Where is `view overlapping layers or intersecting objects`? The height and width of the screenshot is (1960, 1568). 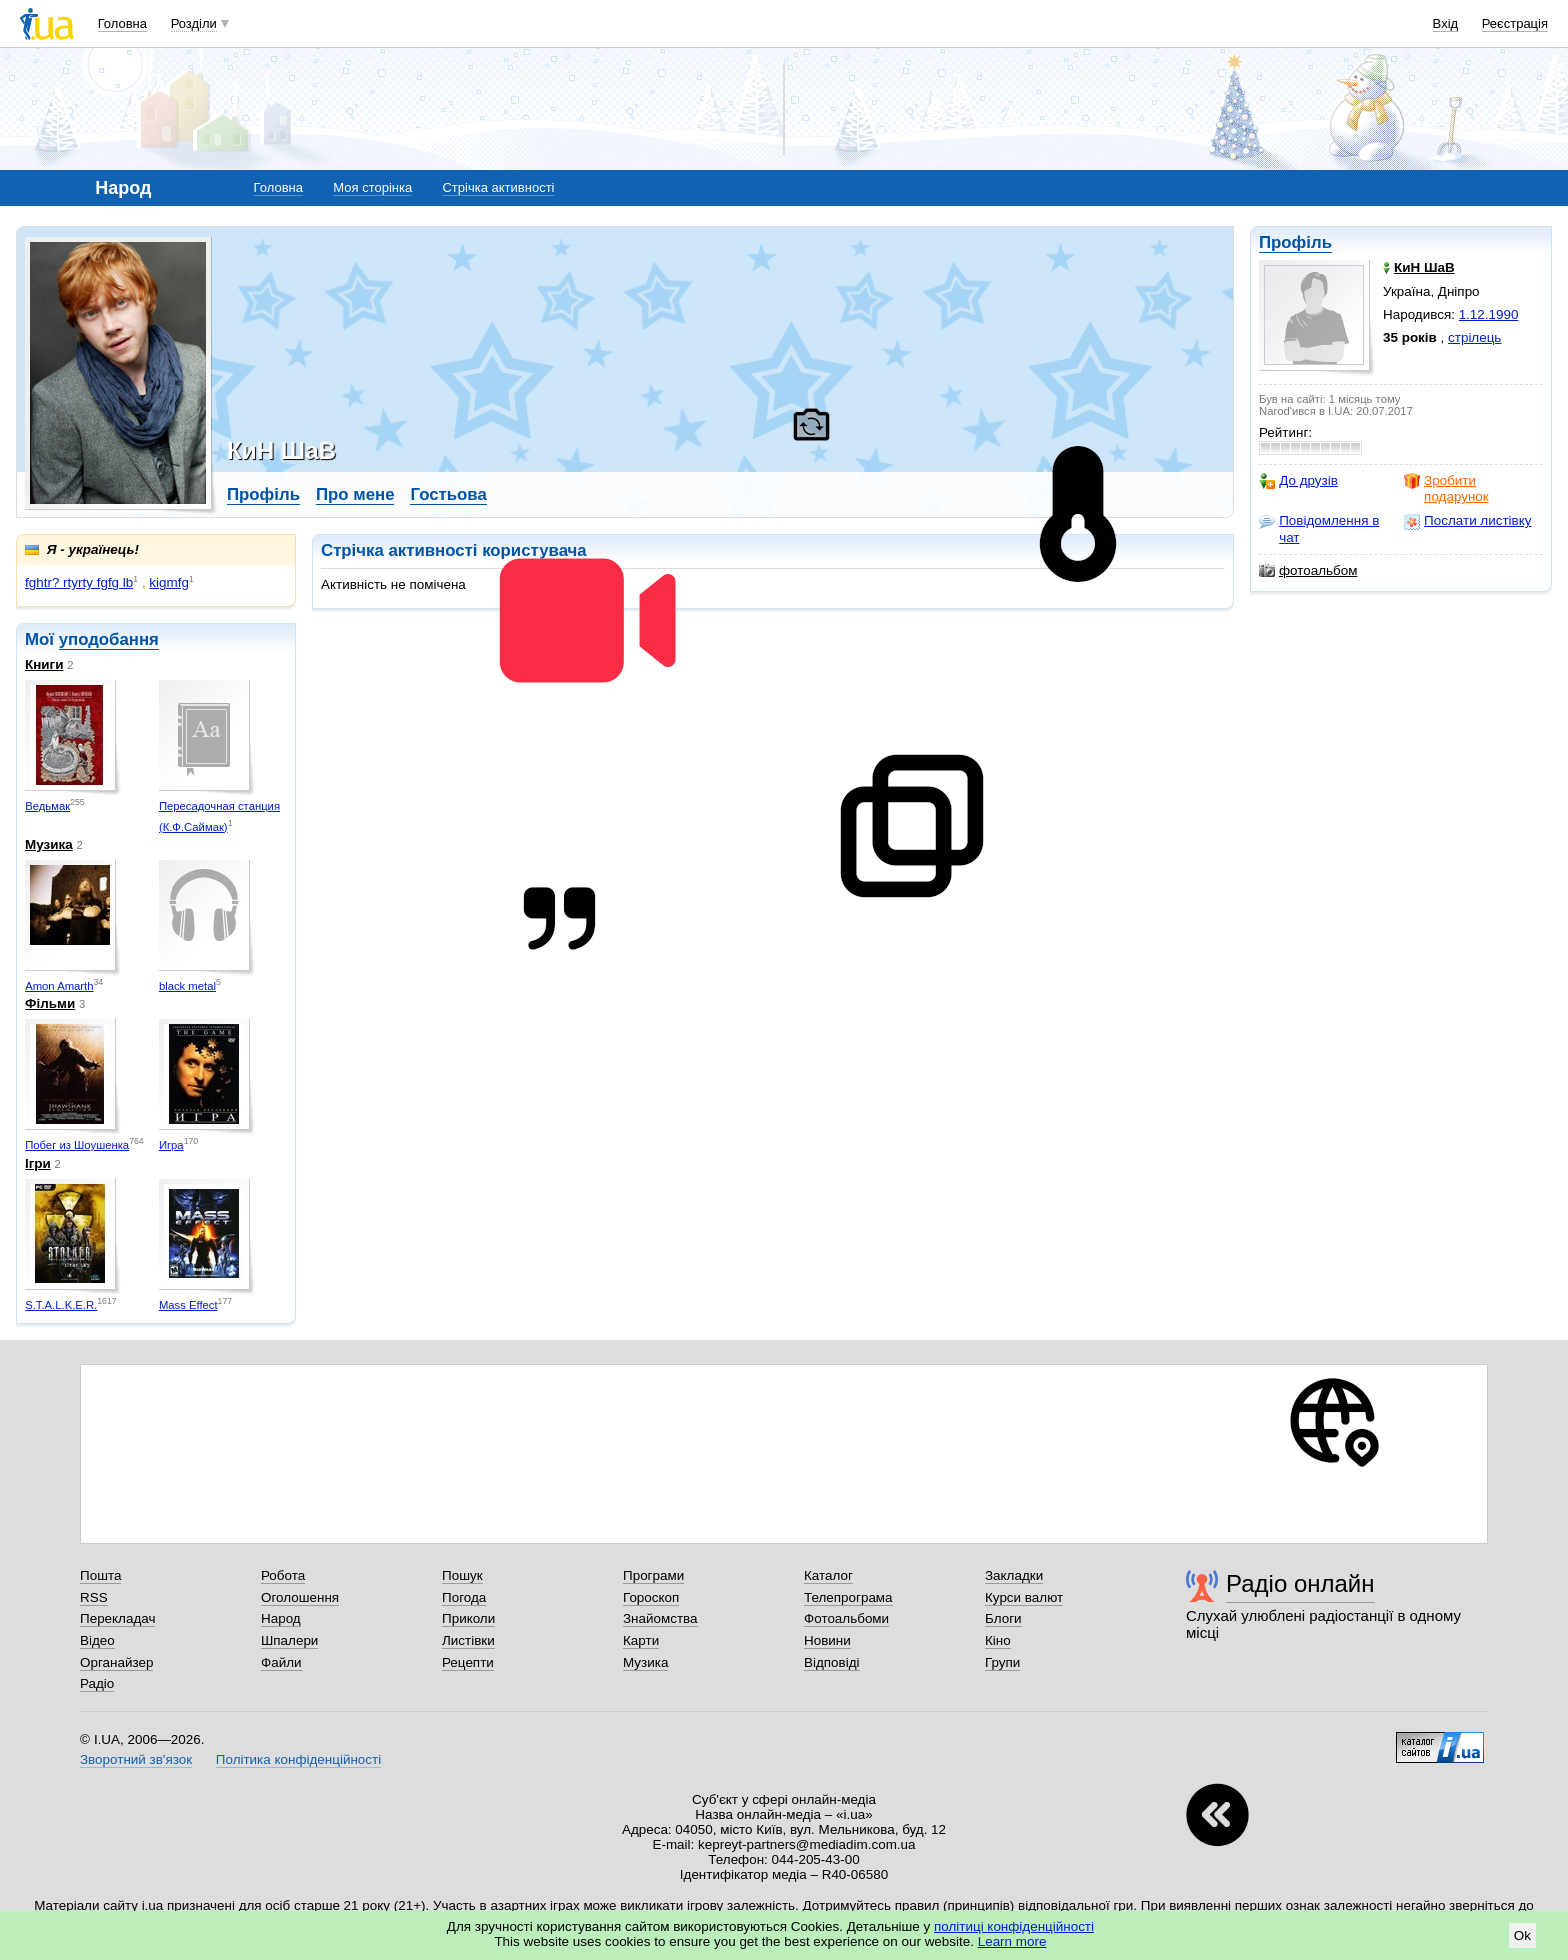 view overlapping layers or intersecting objects is located at coordinates (912, 826).